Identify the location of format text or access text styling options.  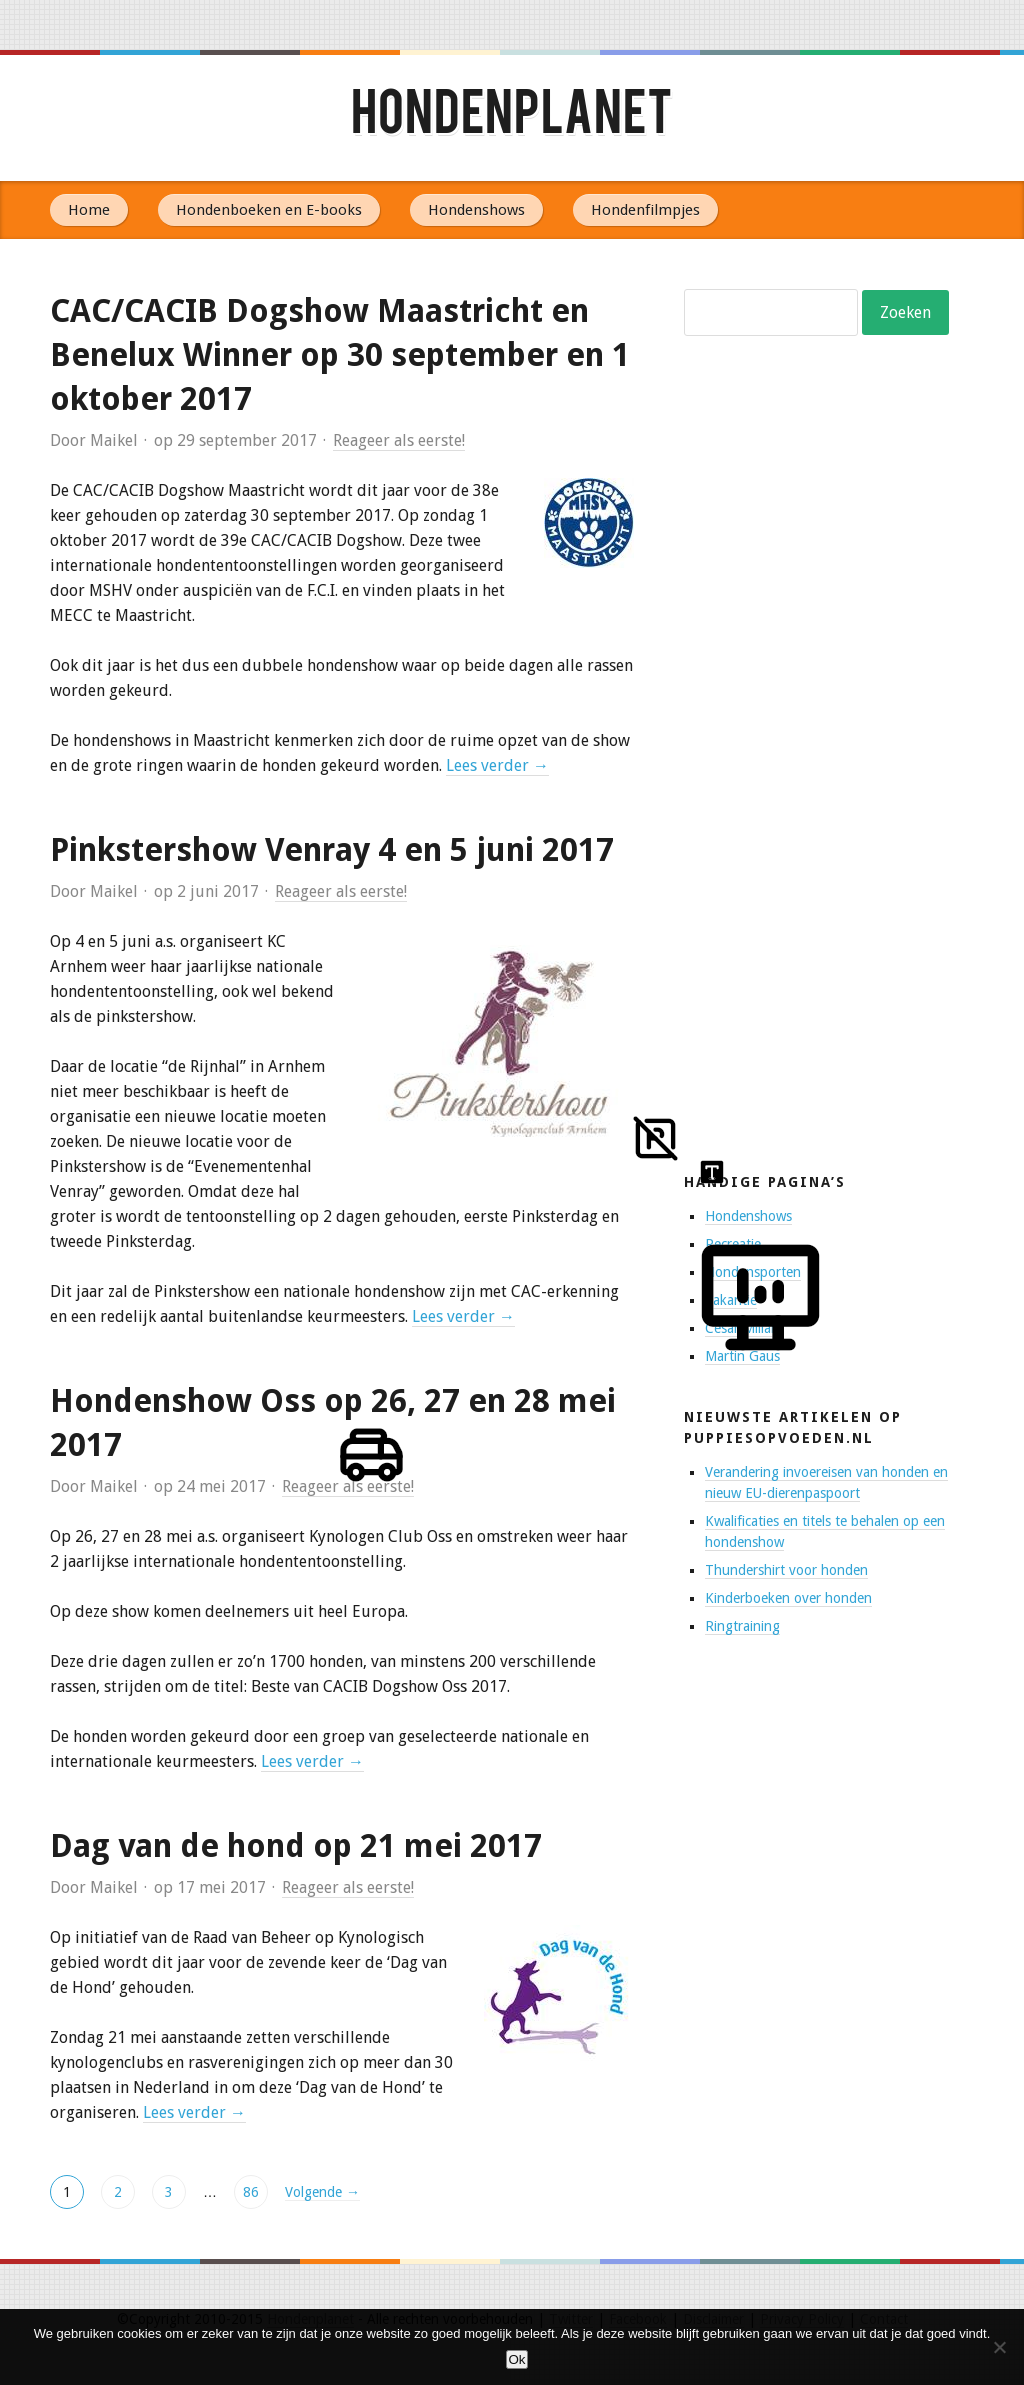
(712, 1172).